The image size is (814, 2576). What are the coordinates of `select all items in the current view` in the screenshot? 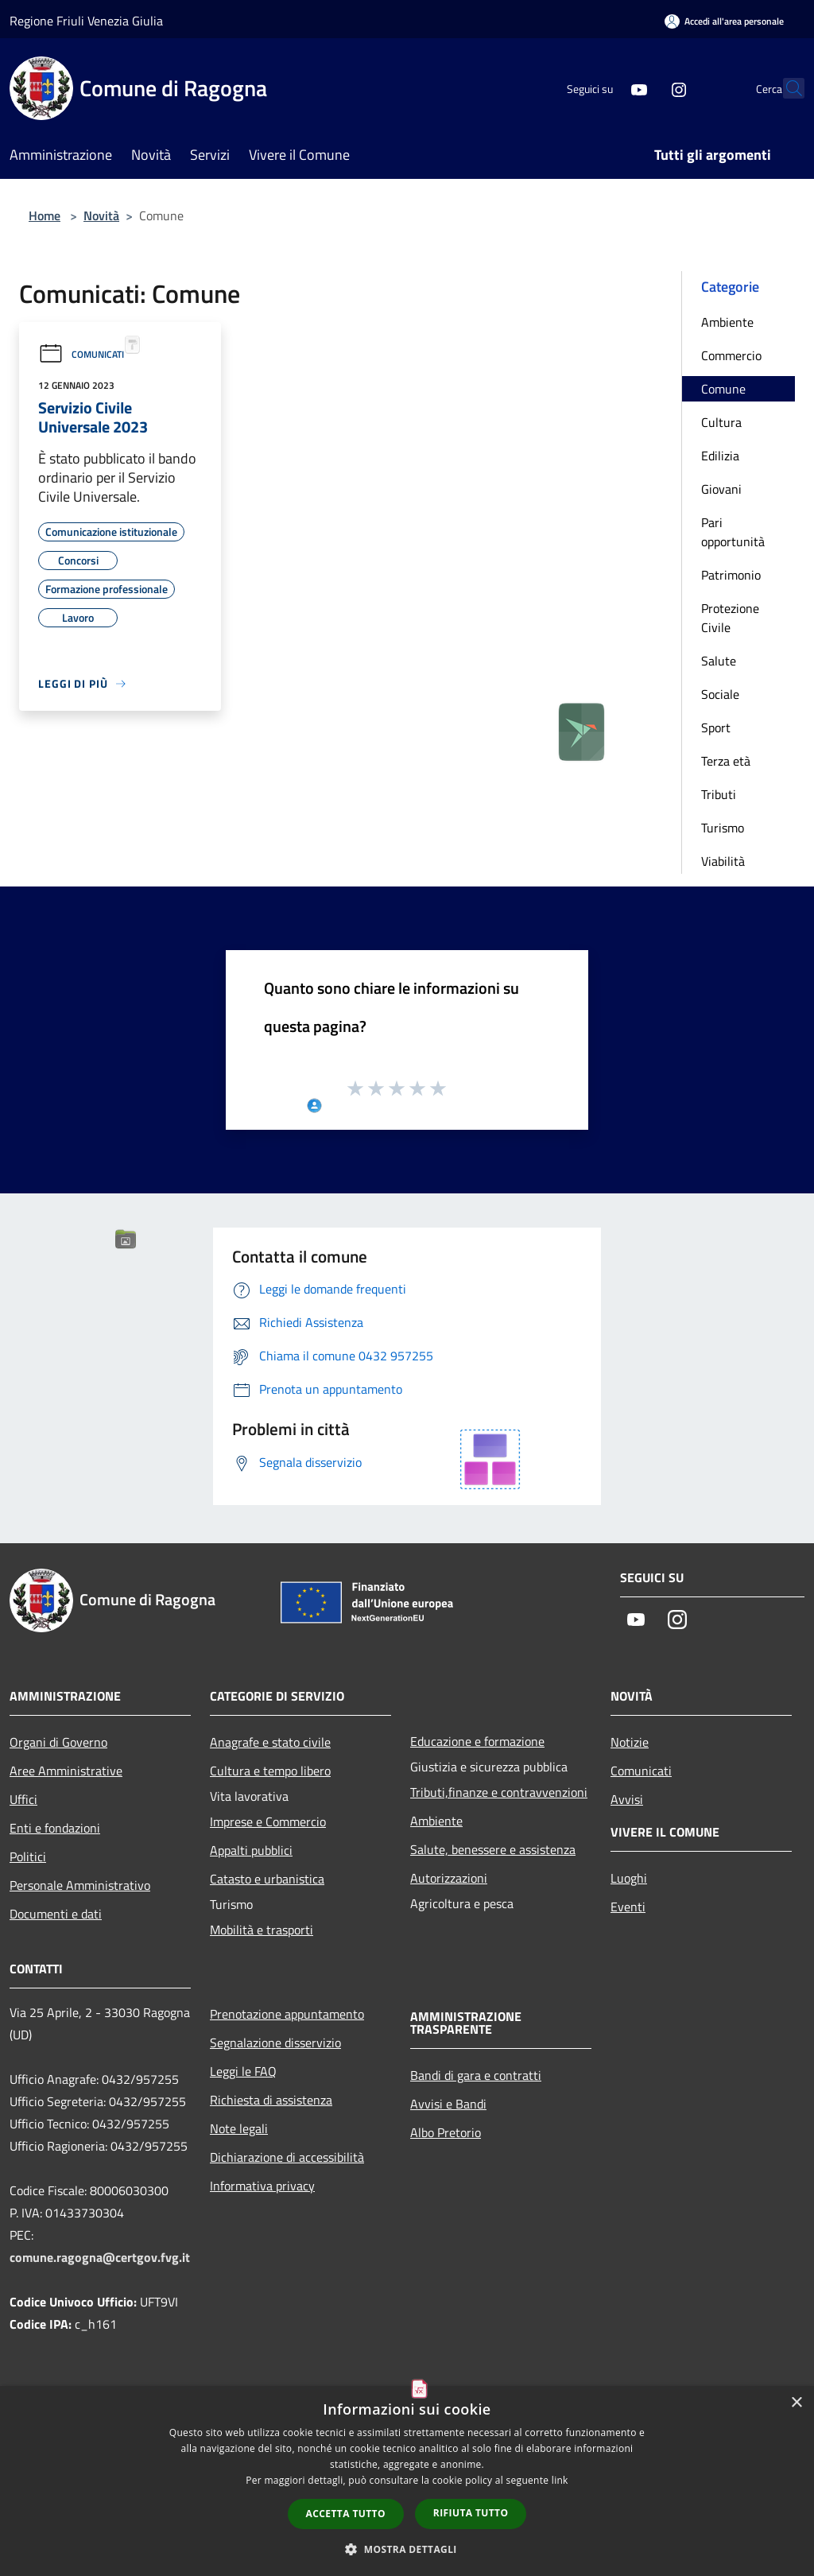 It's located at (490, 1459).